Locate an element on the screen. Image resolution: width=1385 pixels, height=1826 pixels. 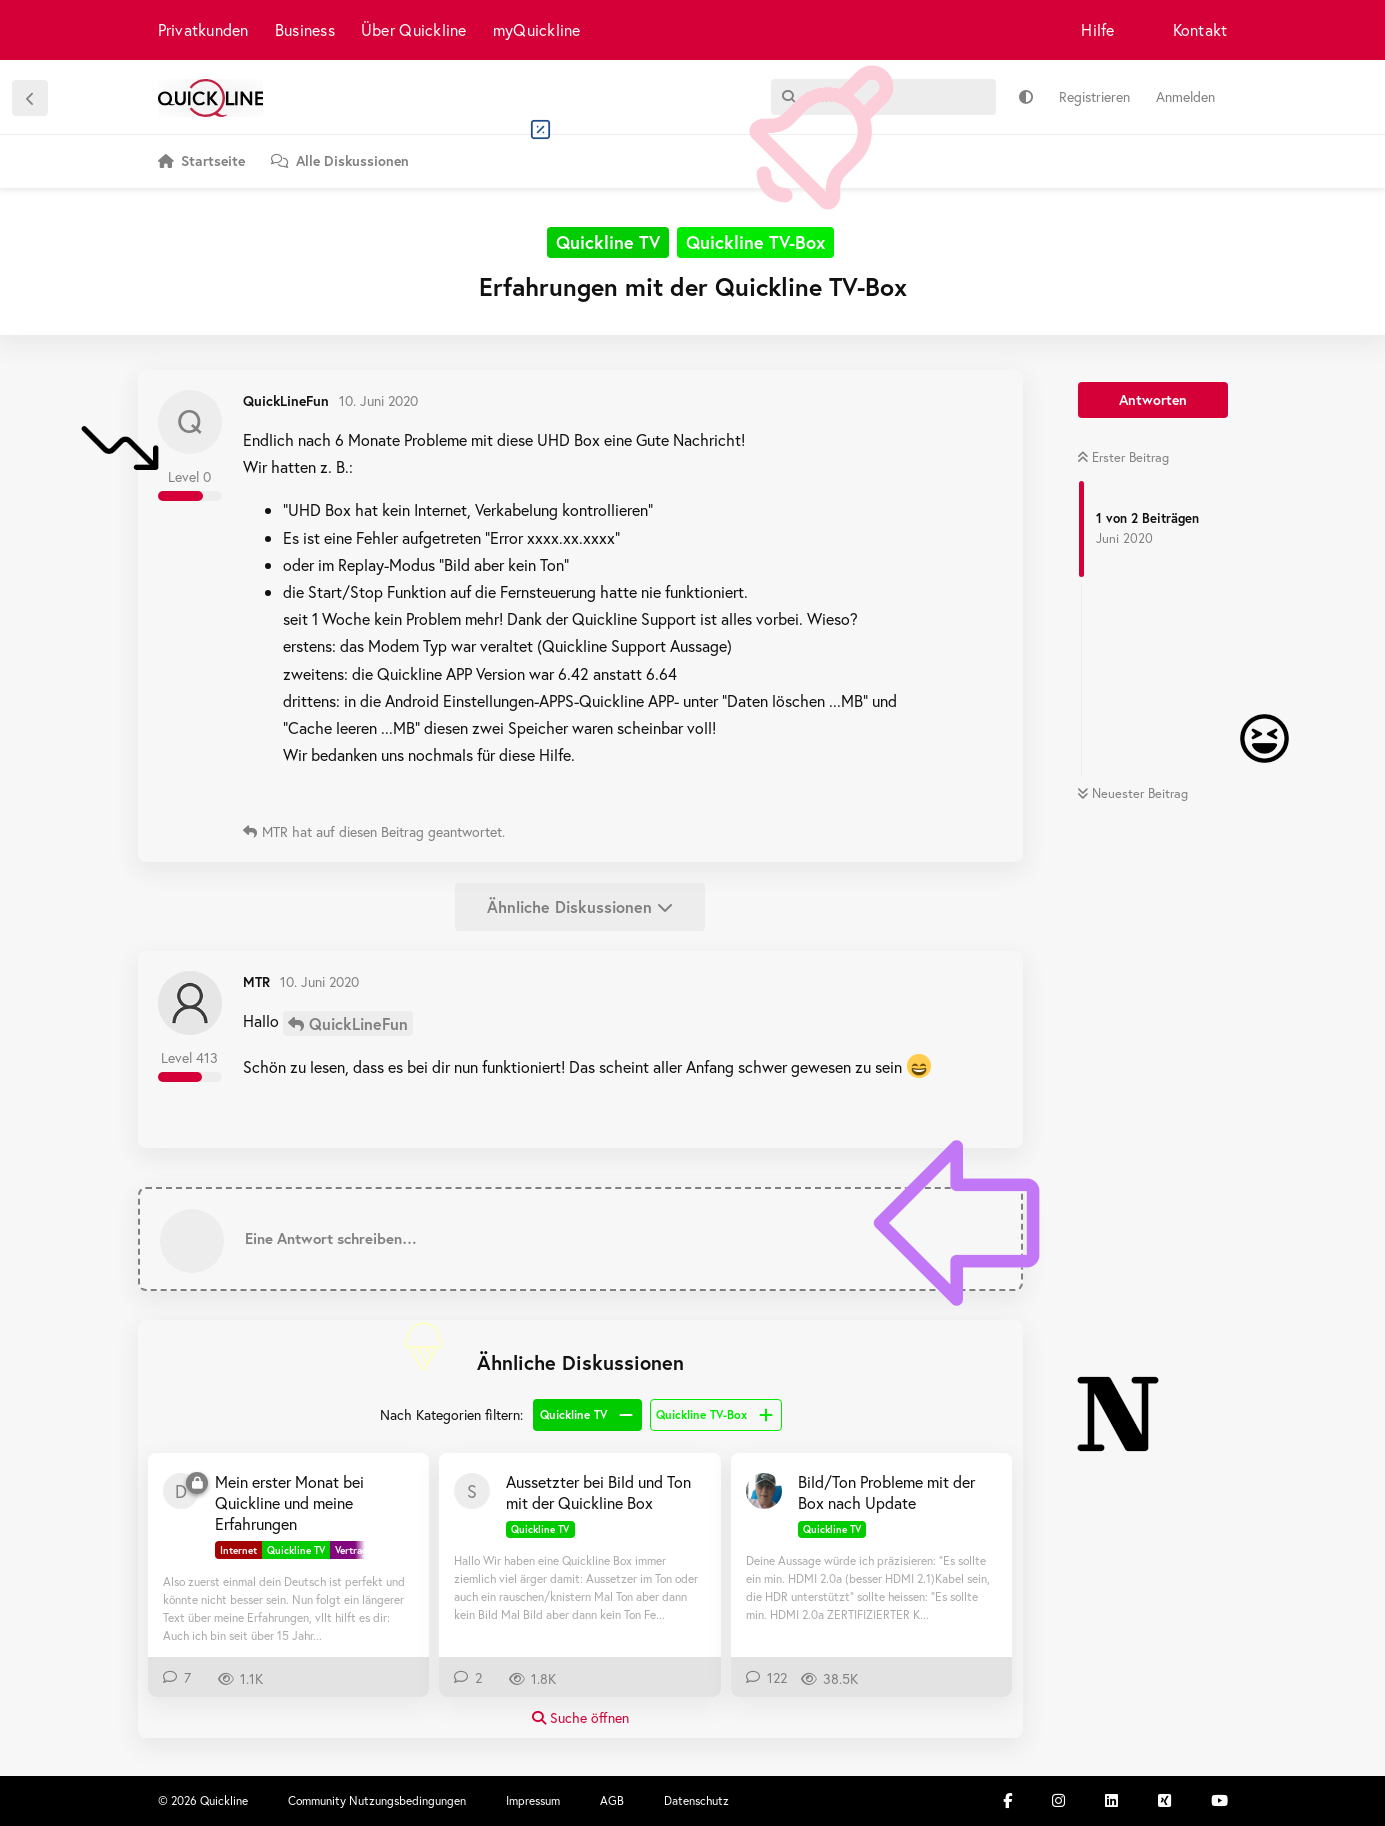
browse dessert or ice cream options is located at coordinates (423, 1345).